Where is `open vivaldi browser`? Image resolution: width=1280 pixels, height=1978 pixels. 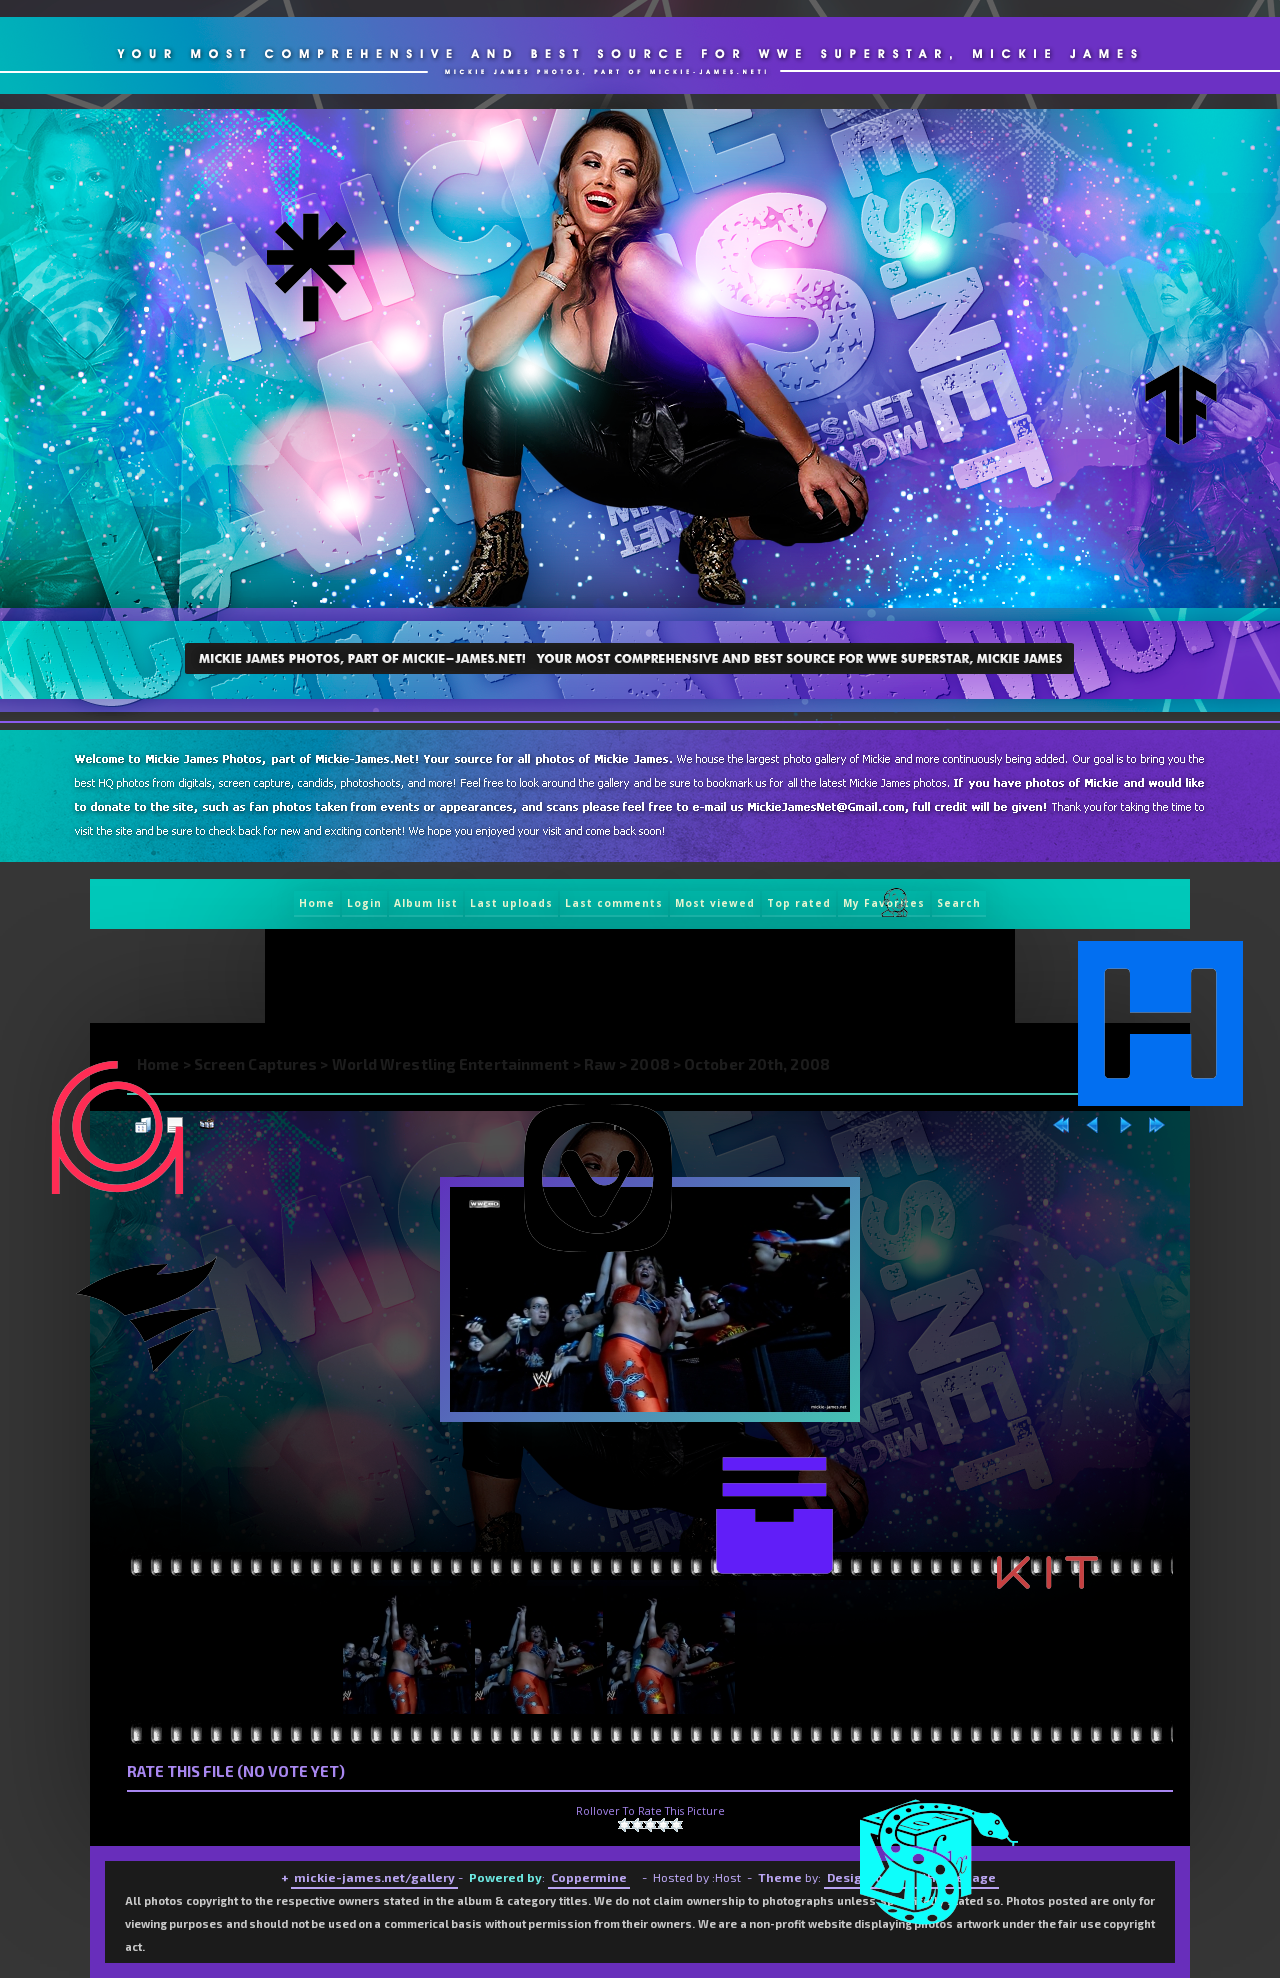 open vivaldi browser is located at coordinates (598, 1178).